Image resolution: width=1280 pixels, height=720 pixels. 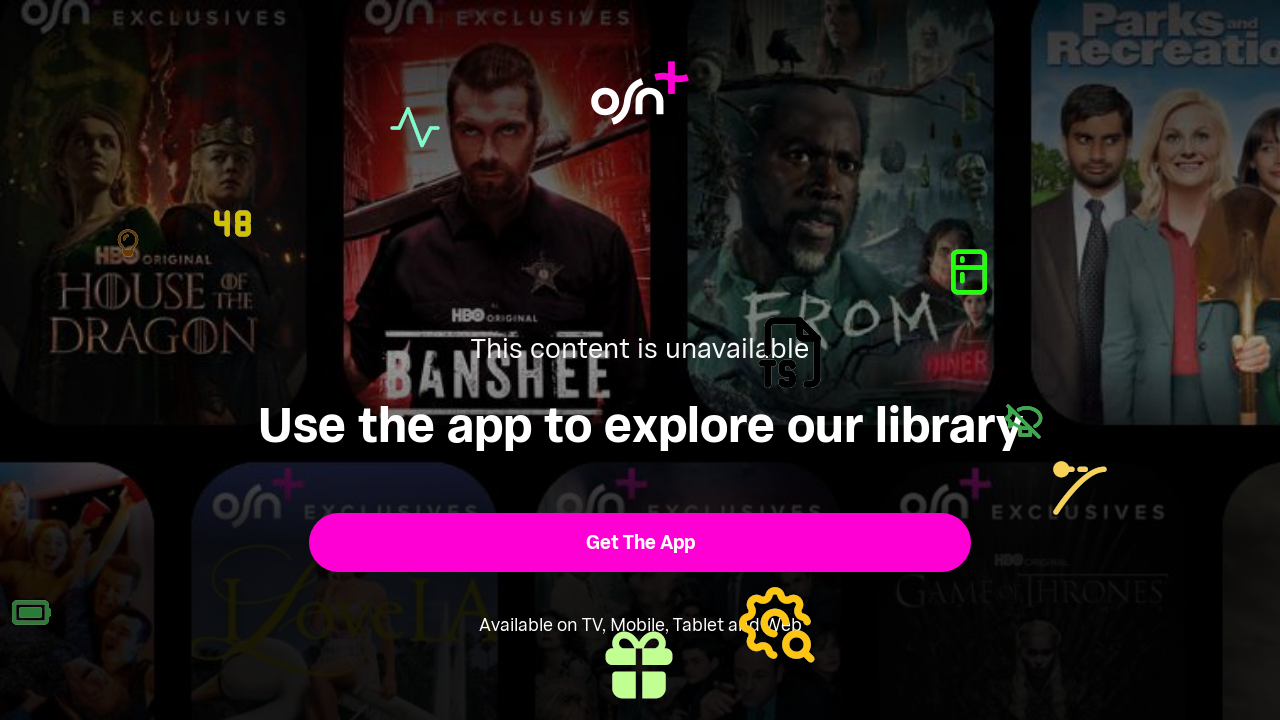 I want to click on view or redeem a gift, so click(x=639, y=665).